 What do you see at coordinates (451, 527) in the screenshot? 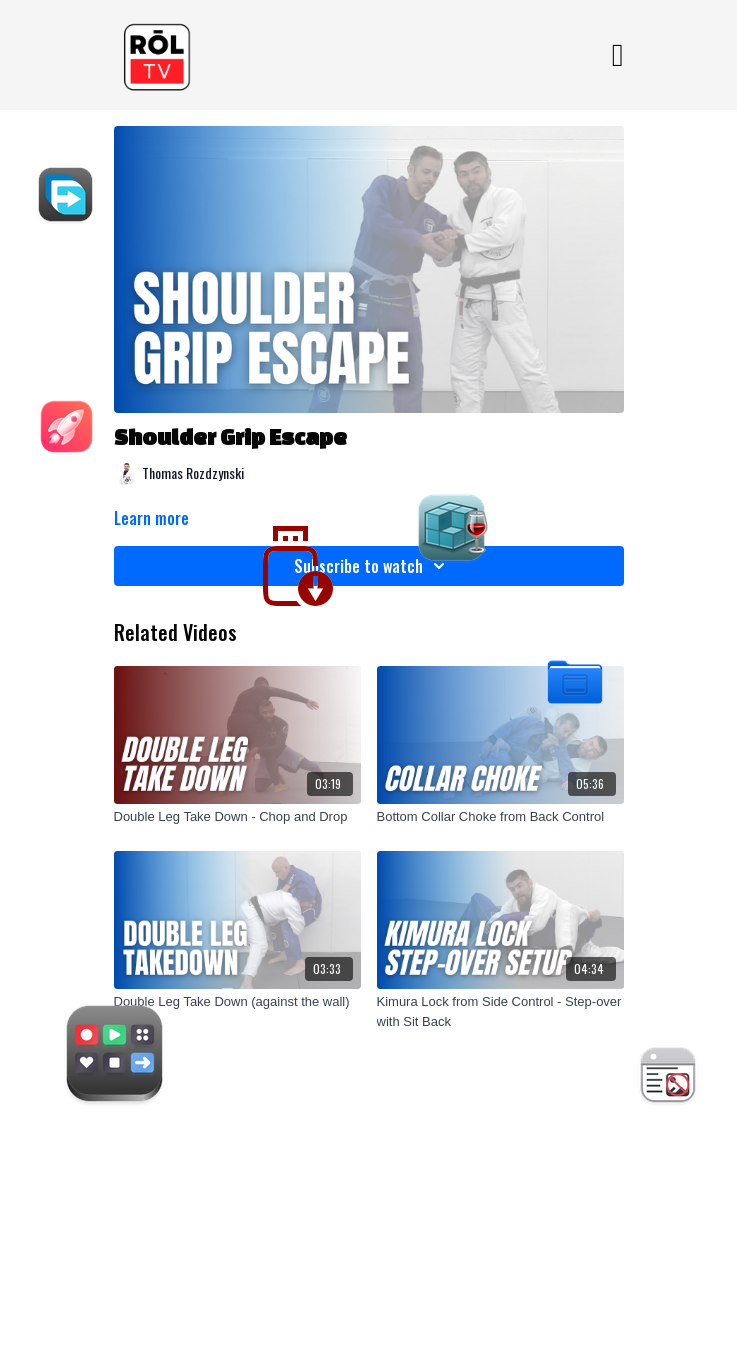
I see `open windows registry editor via wine` at bounding box center [451, 527].